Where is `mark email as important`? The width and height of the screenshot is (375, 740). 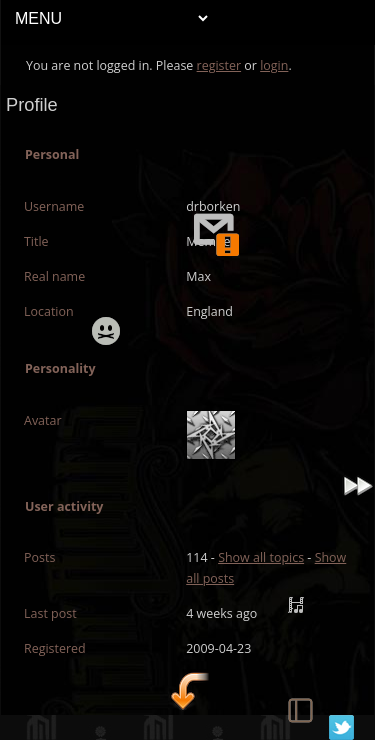
mark email as important is located at coordinates (216, 233).